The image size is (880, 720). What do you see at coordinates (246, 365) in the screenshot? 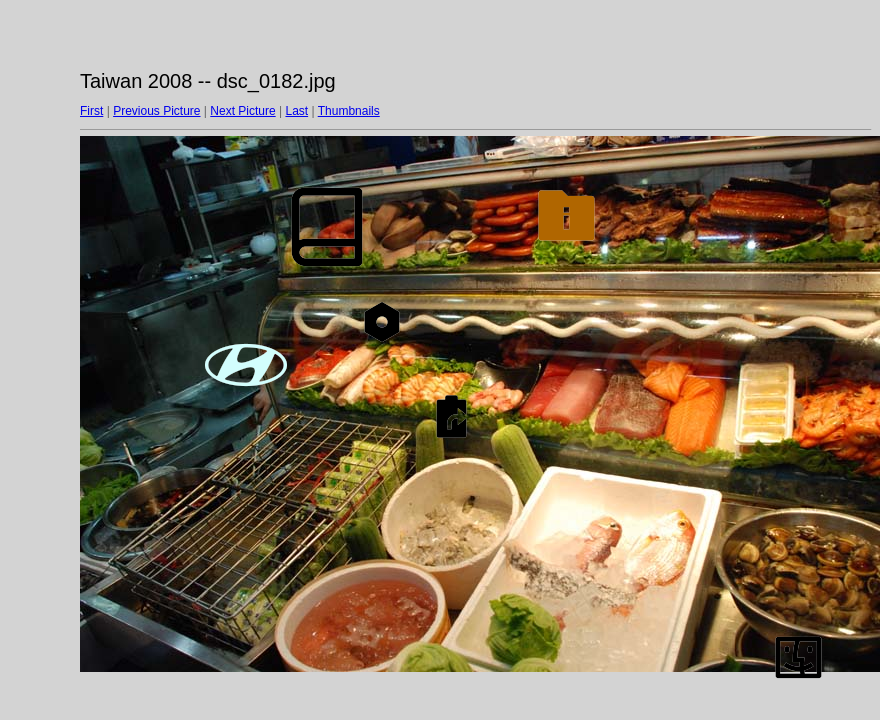
I see `Hyundai brand logo` at bounding box center [246, 365].